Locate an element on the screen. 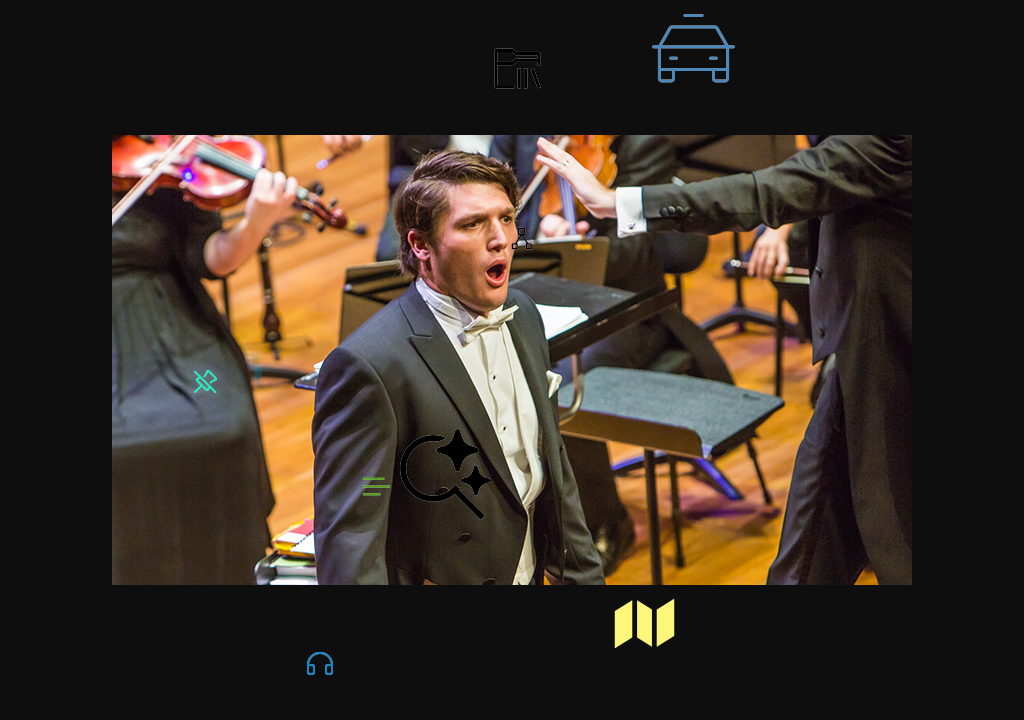  select items from a list is located at coordinates (376, 487).